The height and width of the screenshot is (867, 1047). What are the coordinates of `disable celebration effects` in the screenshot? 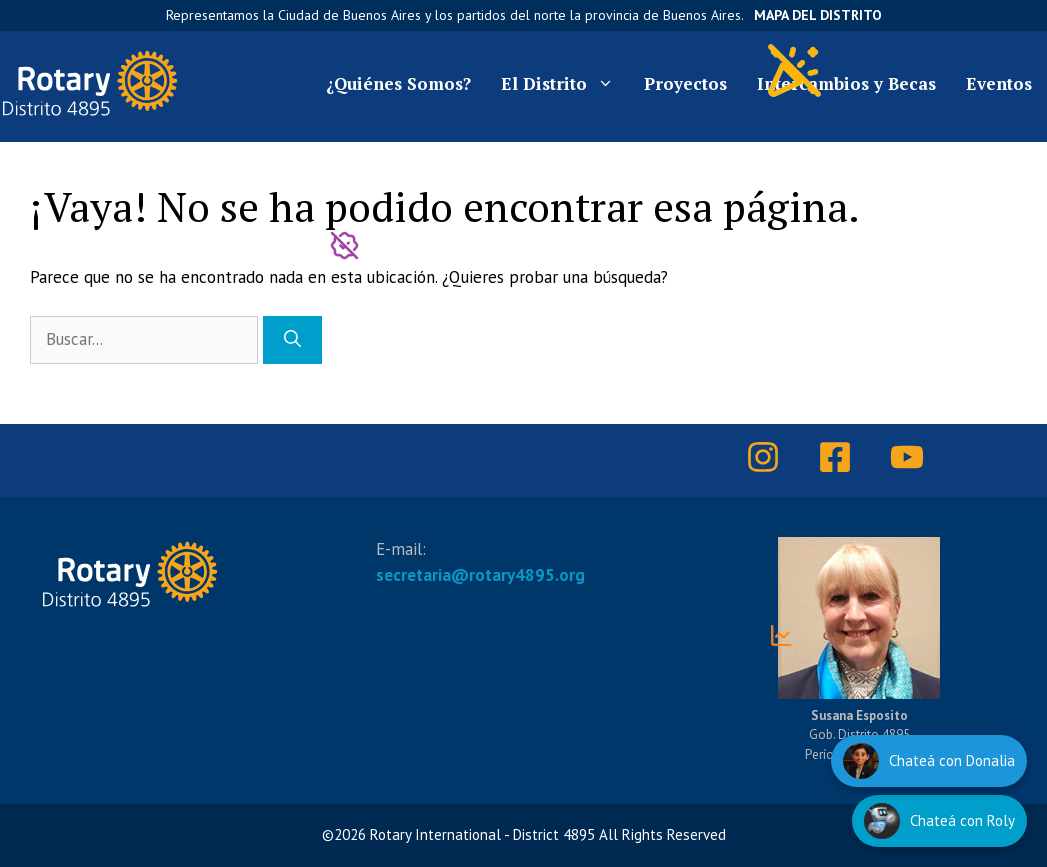 It's located at (794, 70).